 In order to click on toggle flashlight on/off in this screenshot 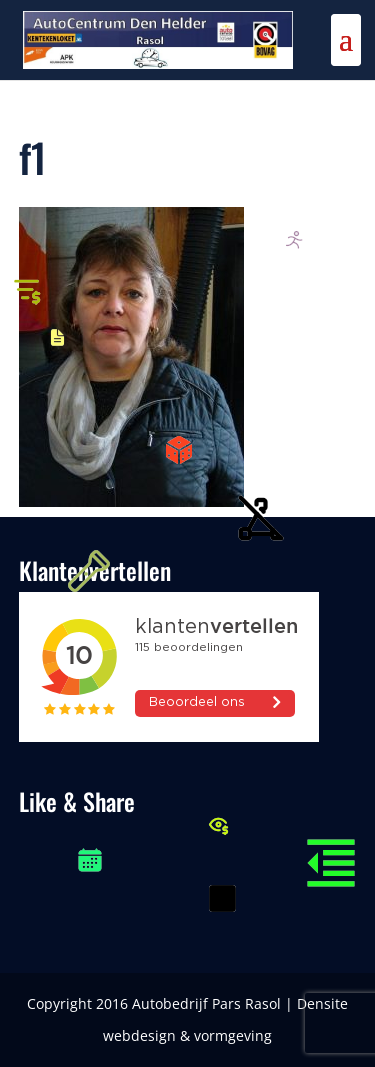, I will do `click(89, 571)`.